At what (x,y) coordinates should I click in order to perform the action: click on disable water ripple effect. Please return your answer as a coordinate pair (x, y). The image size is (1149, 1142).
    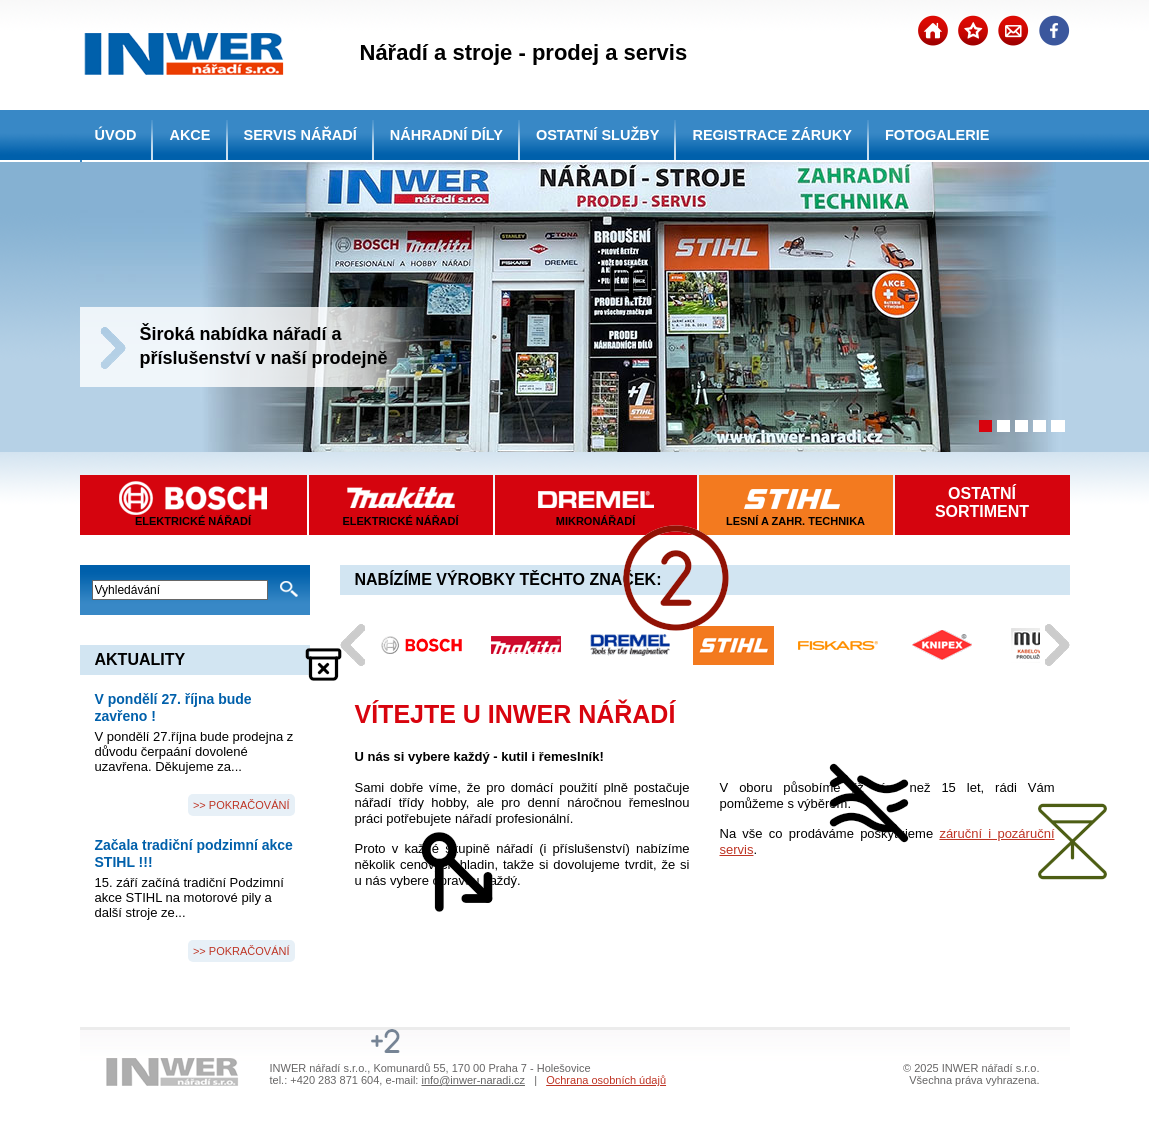
    Looking at the image, I should click on (869, 803).